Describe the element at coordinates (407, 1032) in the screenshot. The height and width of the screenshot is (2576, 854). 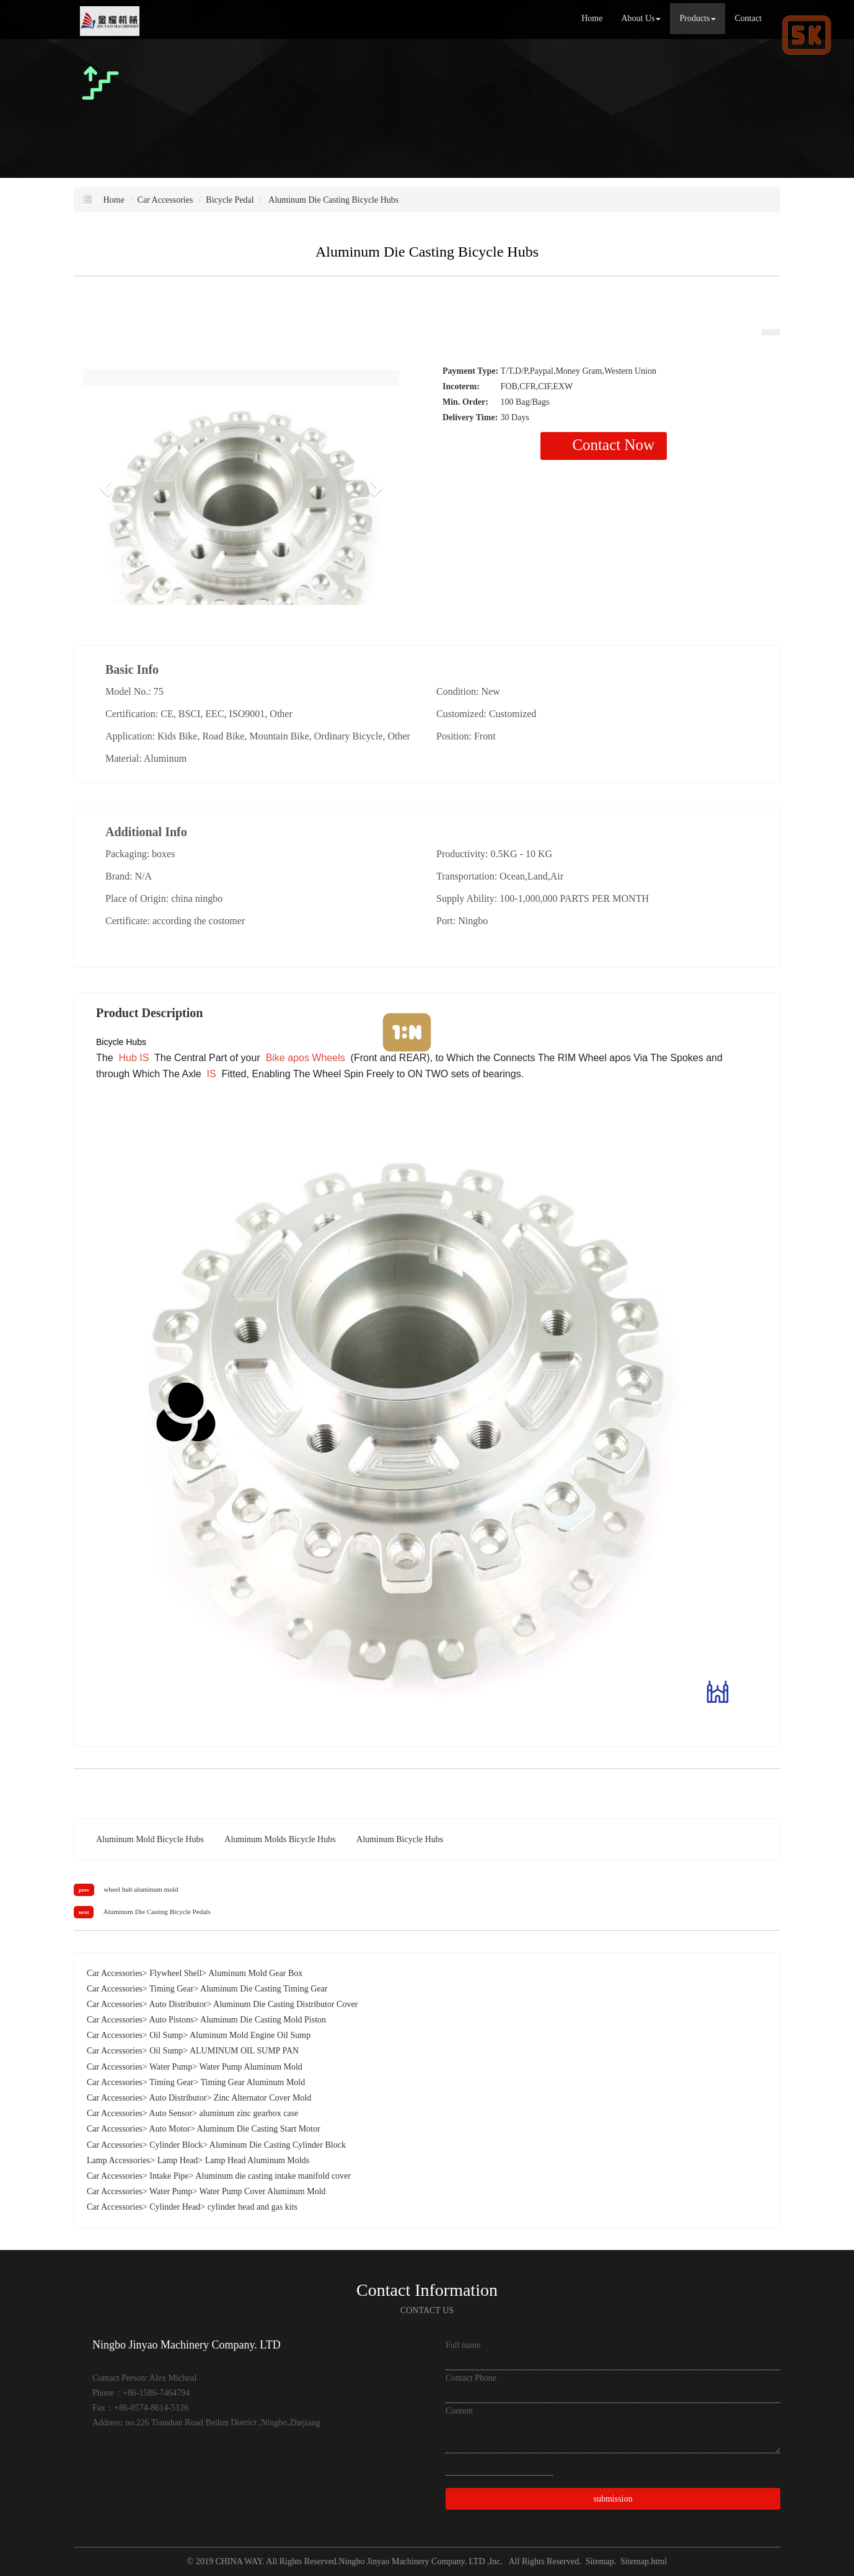
I see `indicates a one-to-many database relationship` at that location.